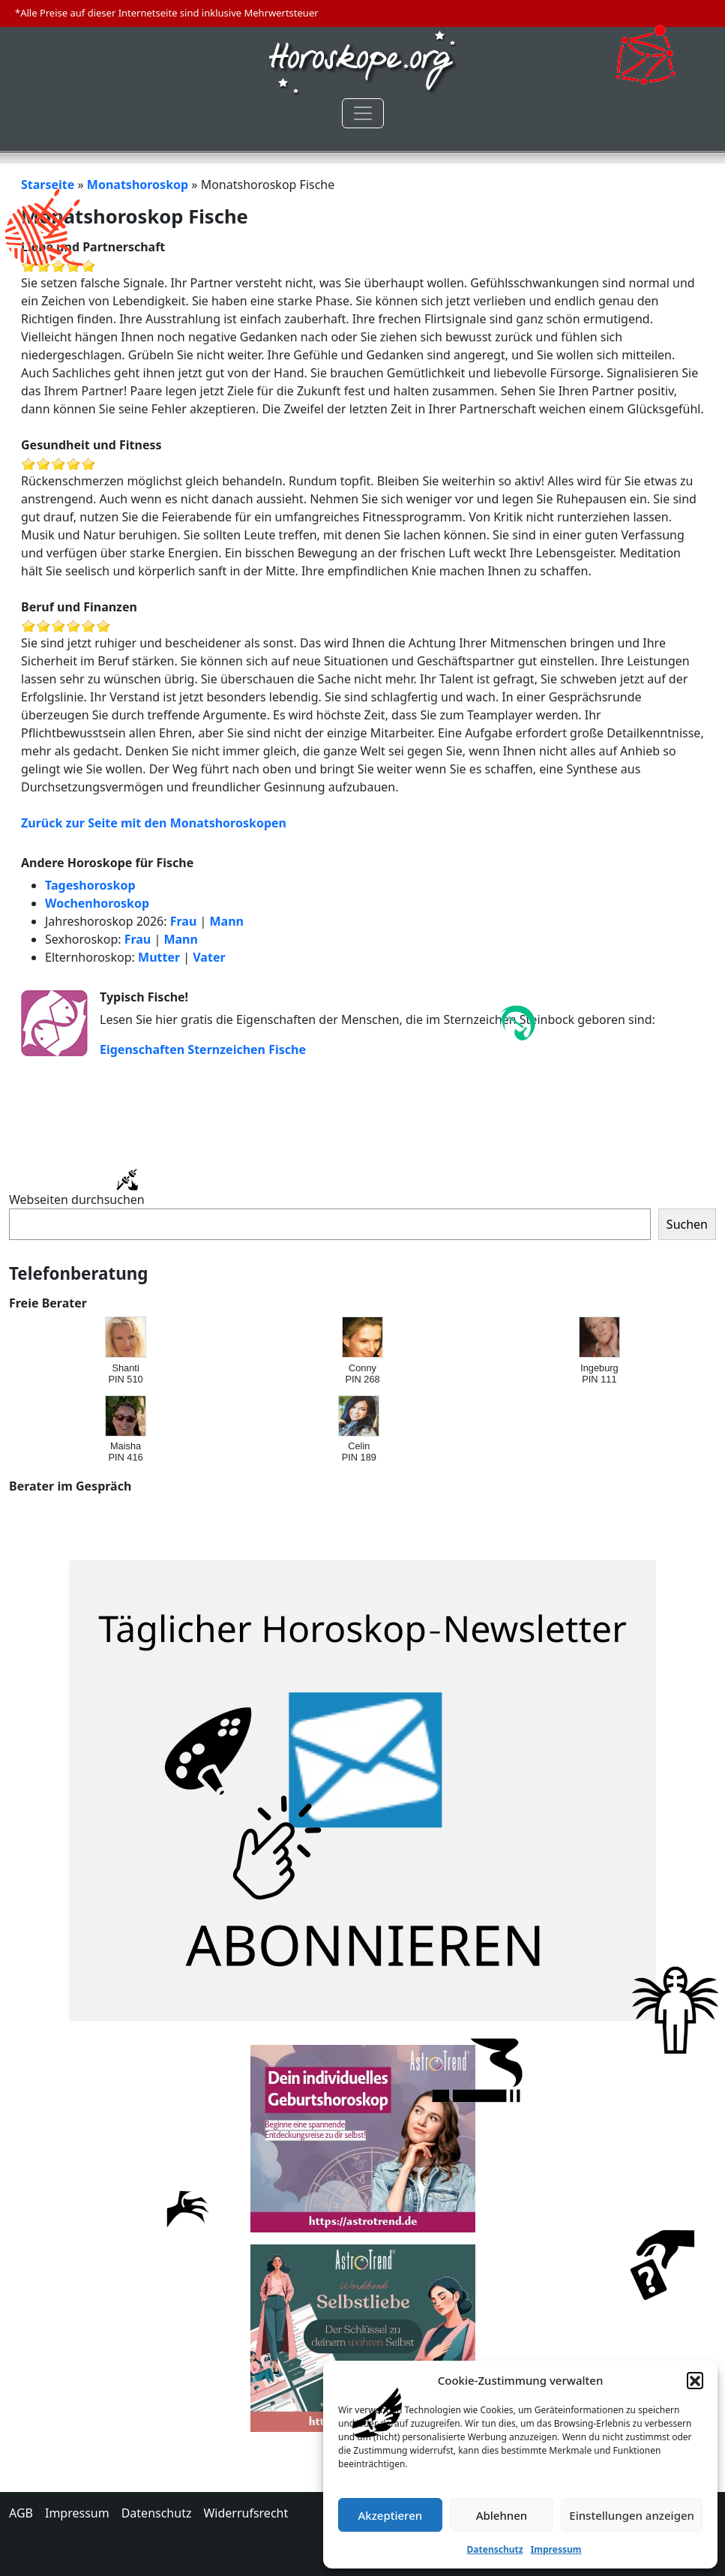 This screenshot has width=725, height=2576. Describe the element at coordinates (477, 2082) in the screenshot. I see `indicates a designated smoking area` at that location.